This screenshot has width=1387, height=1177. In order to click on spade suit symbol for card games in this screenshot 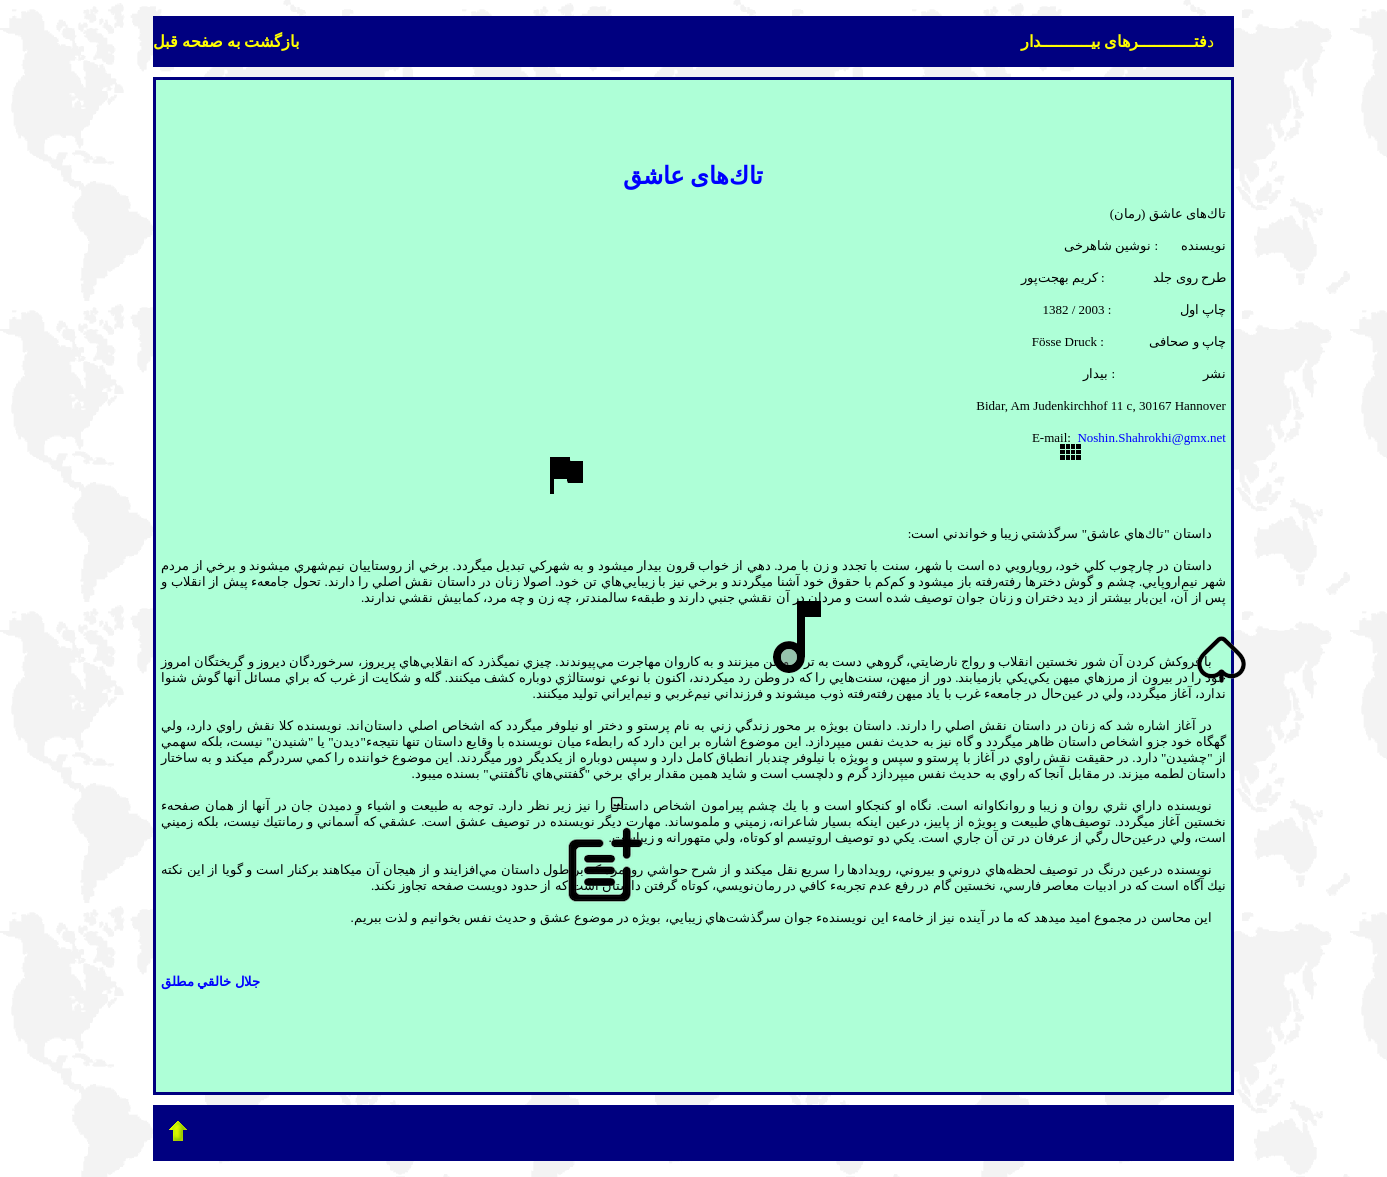, I will do `click(1221, 658)`.